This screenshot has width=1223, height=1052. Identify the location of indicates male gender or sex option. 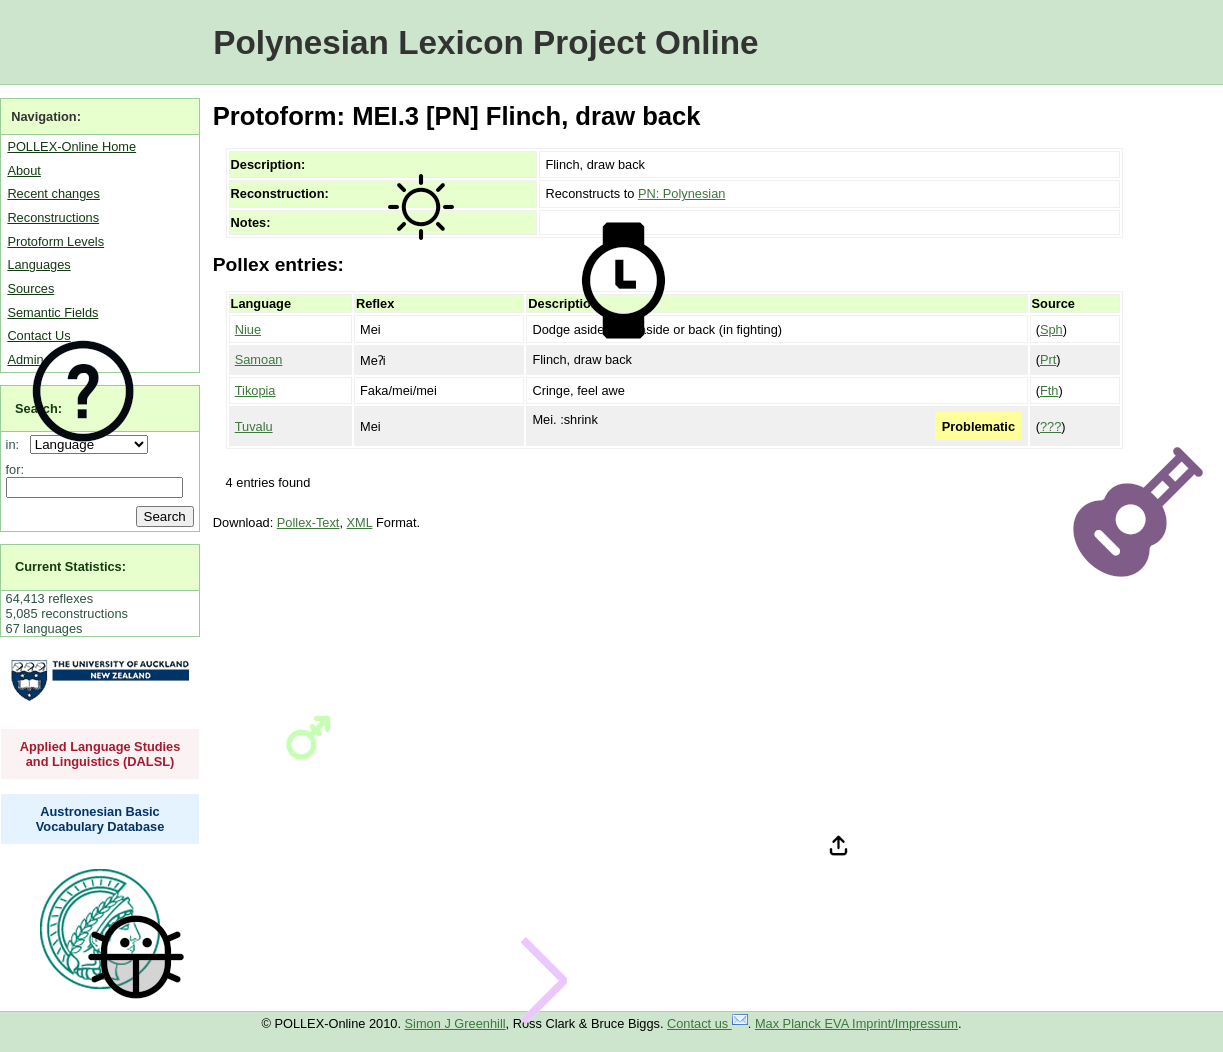
(305, 740).